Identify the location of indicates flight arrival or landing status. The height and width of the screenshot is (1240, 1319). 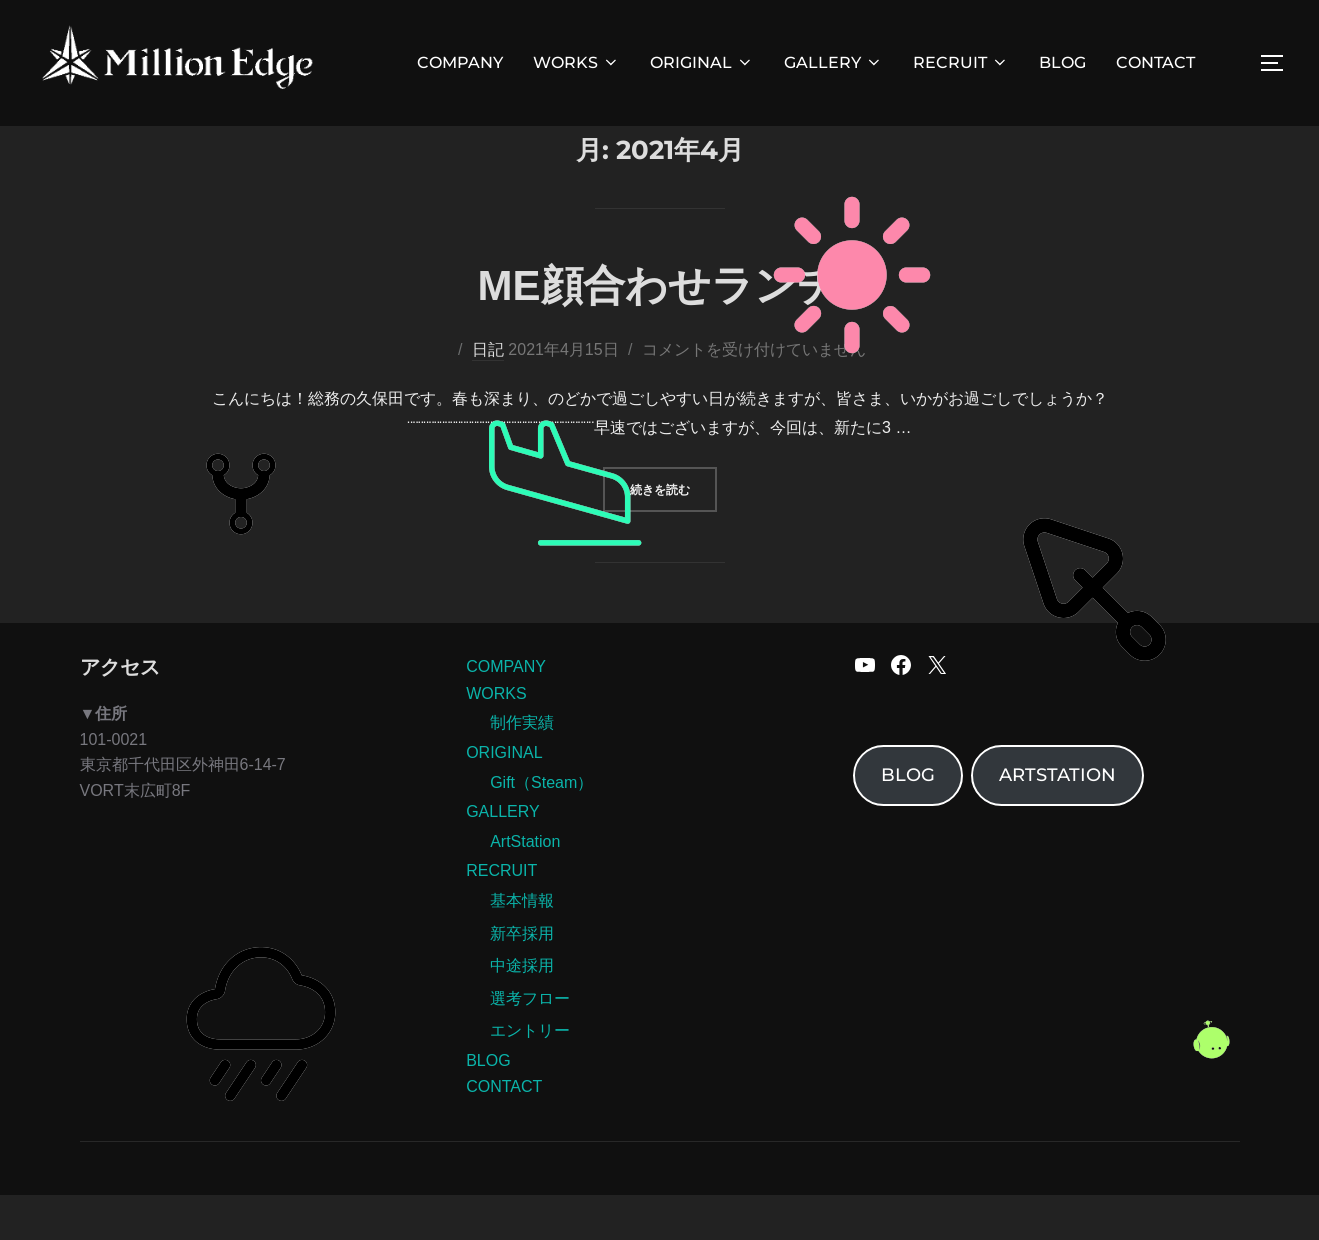
(557, 483).